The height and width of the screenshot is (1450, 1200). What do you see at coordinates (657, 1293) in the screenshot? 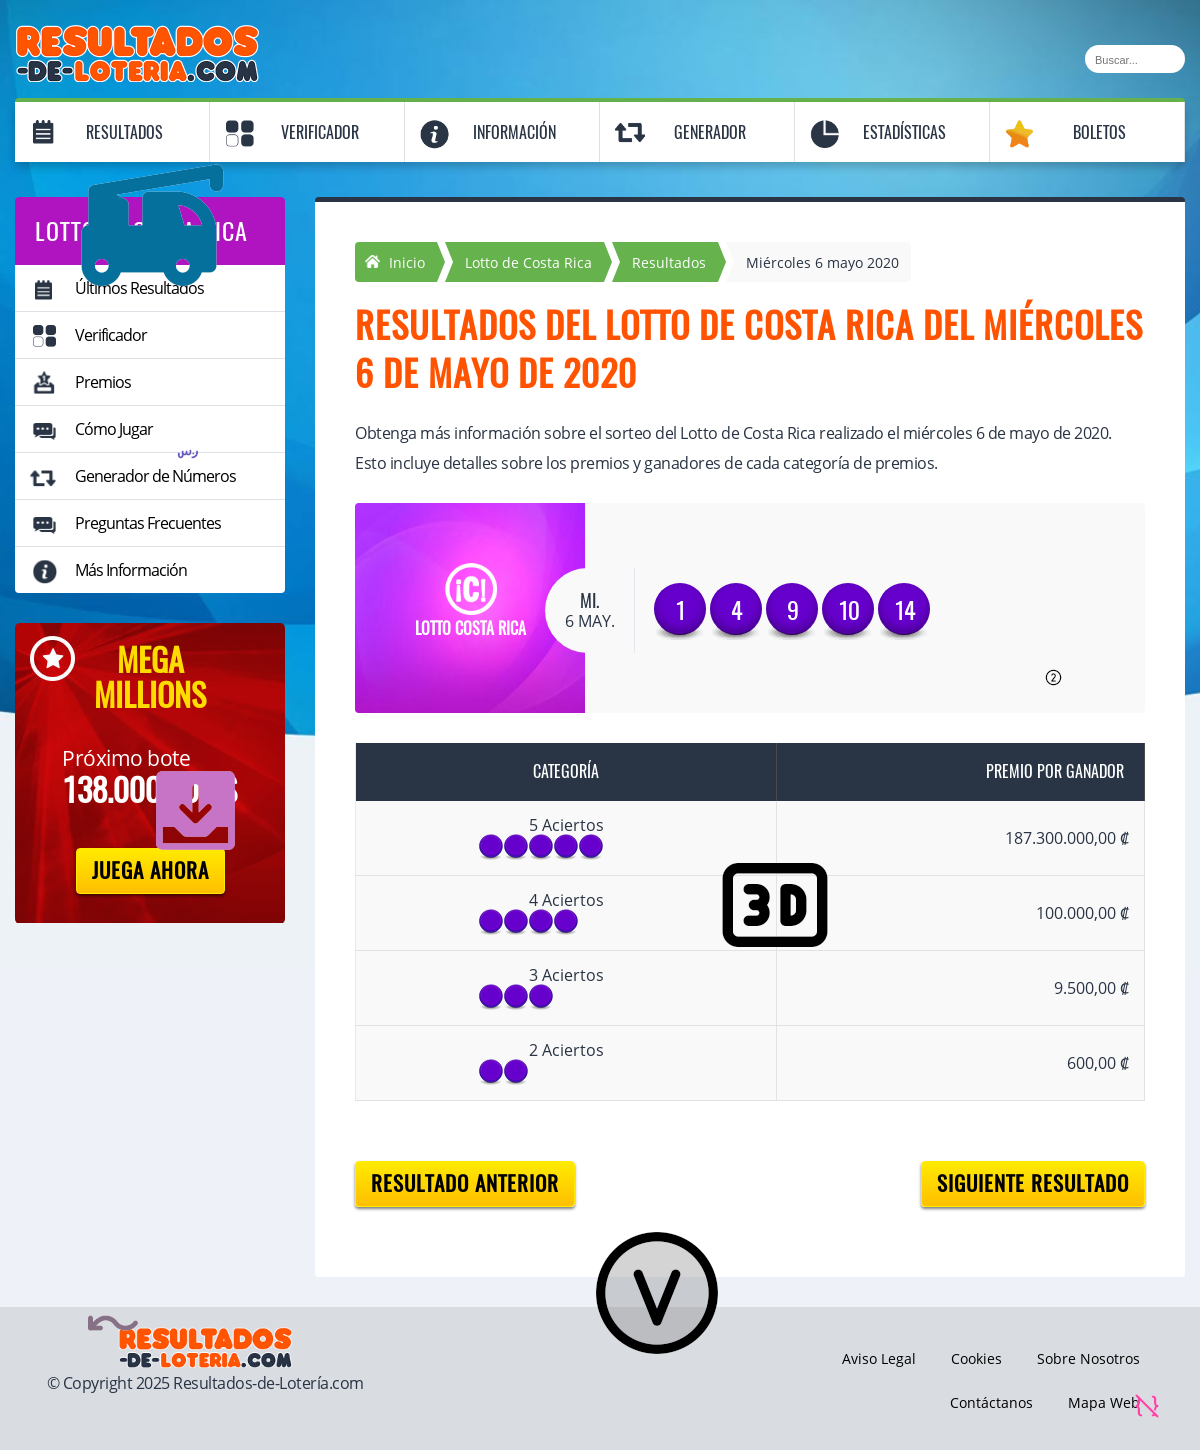
I see `indicates an item or option labeled "V"` at bounding box center [657, 1293].